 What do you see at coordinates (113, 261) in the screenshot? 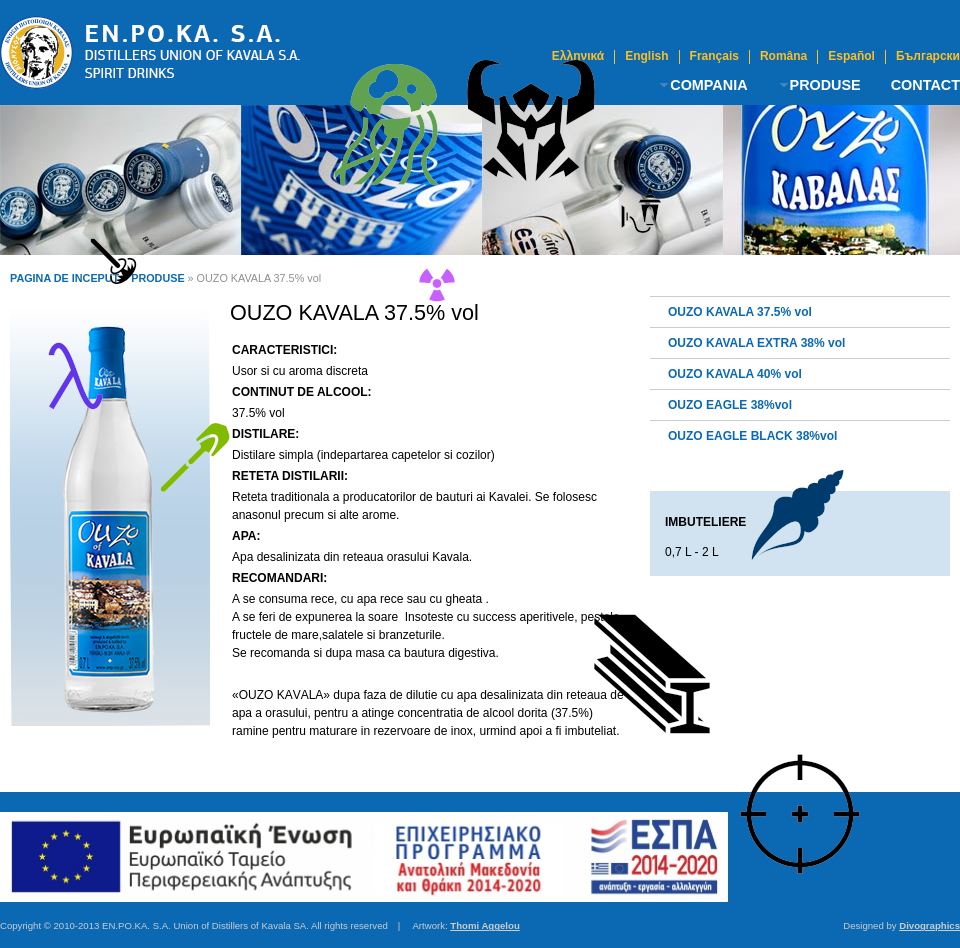
I see `fire ion cannon weapon ability` at bounding box center [113, 261].